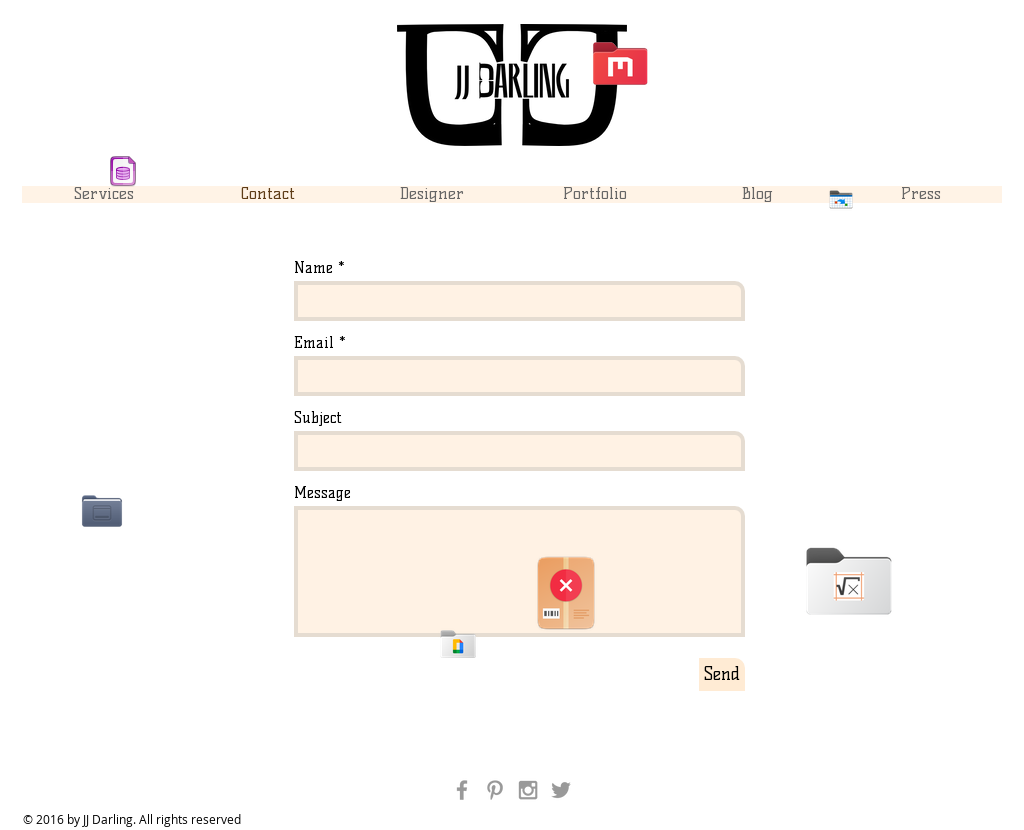 Image resolution: width=1024 pixels, height=830 pixels. I want to click on open folder containing scheduled items, so click(841, 200).